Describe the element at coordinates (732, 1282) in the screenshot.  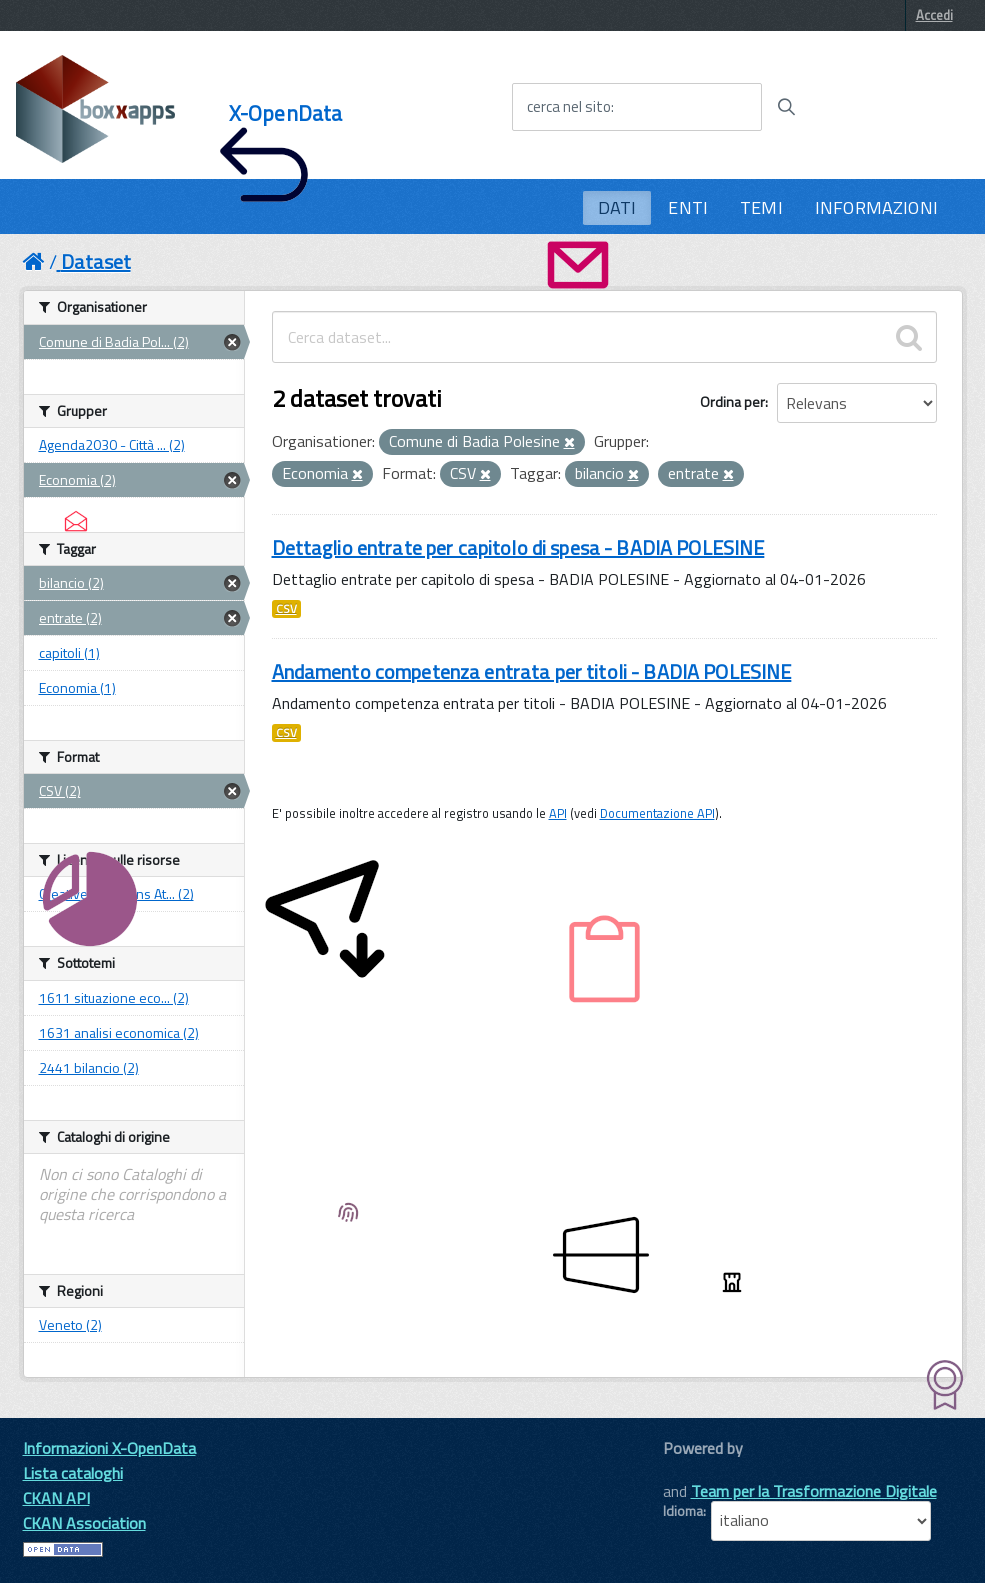
I see `access castle or fortress-themed game content` at that location.